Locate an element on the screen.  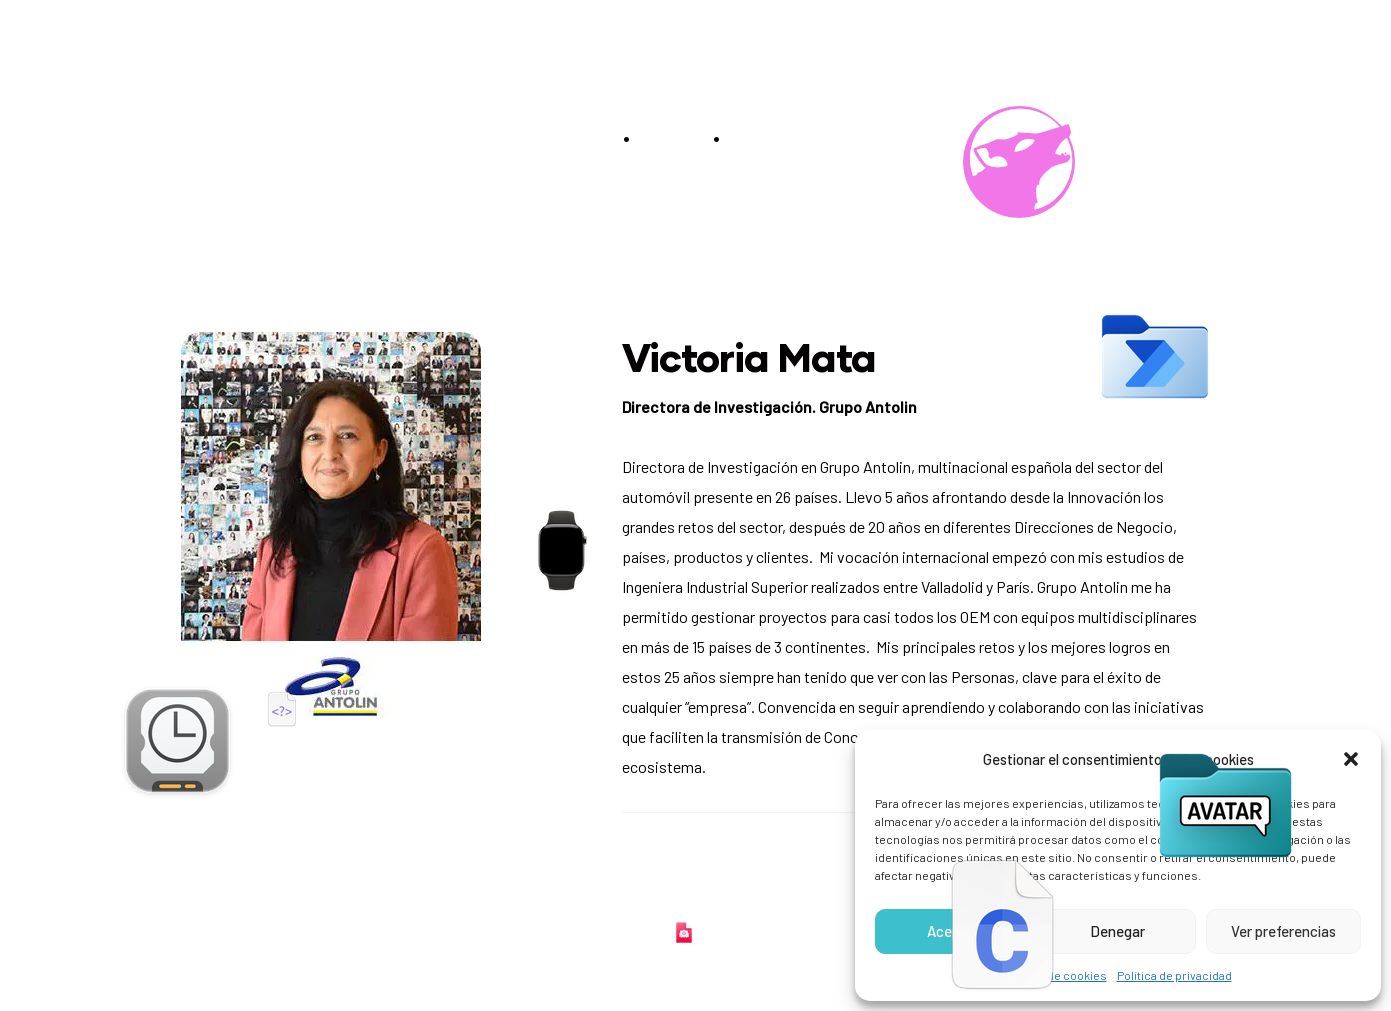
open Microsoft Power Automate project files is located at coordinates (1154, 359).